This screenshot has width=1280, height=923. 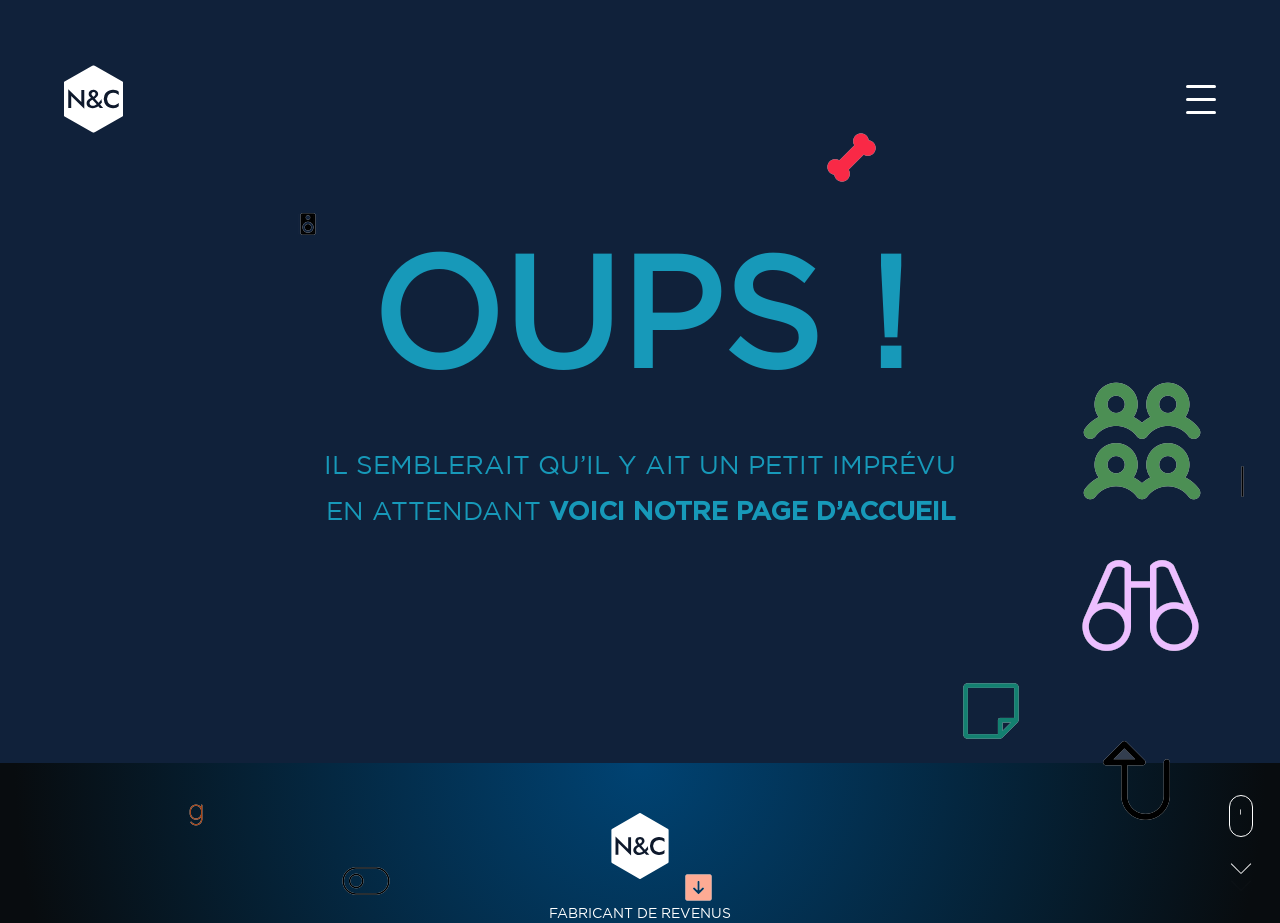 I want to click on download file or content, so click(x=698, y=887).